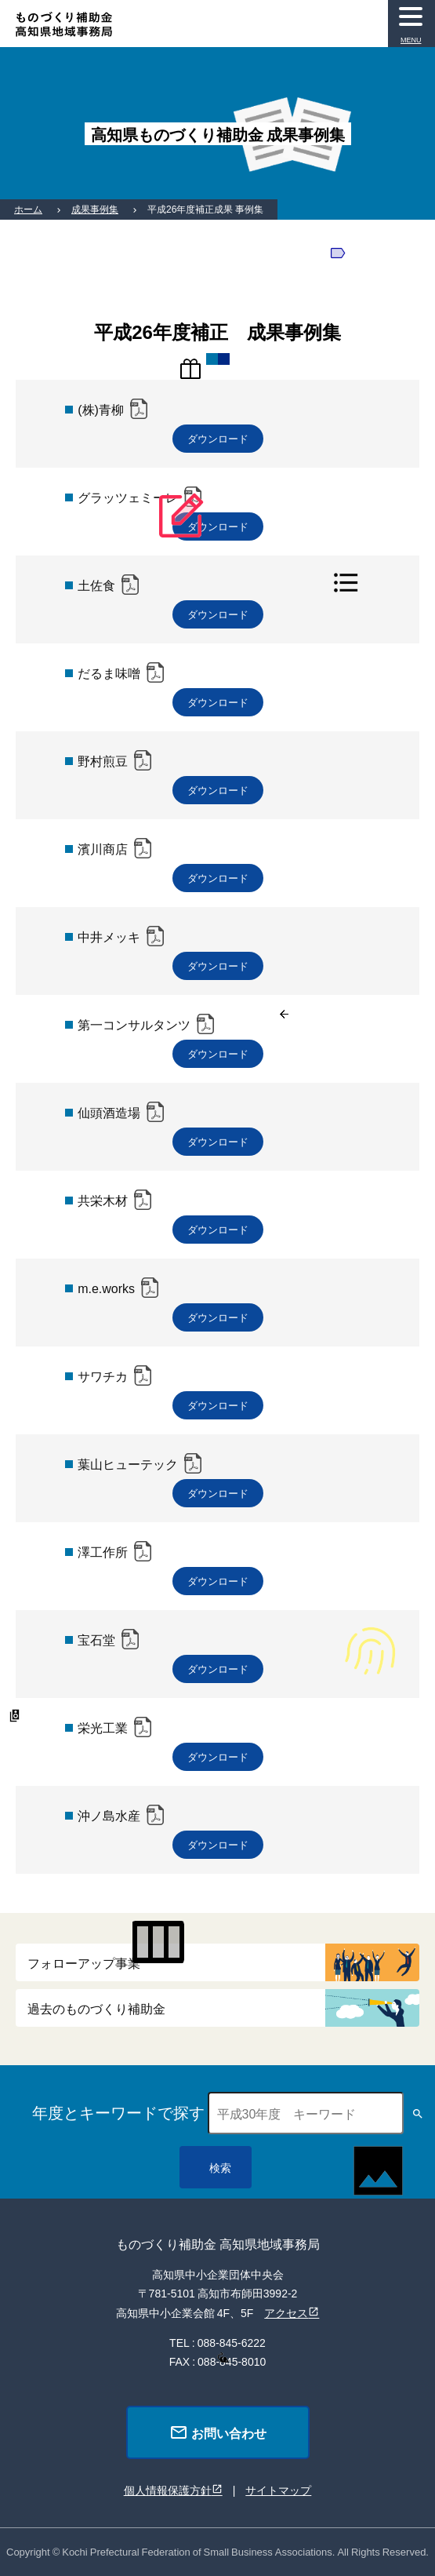  What do you see at coordinates (14, 1715) in the screenshot?
I see `manage connected speaker devices` at bounding box center [14, 1715].